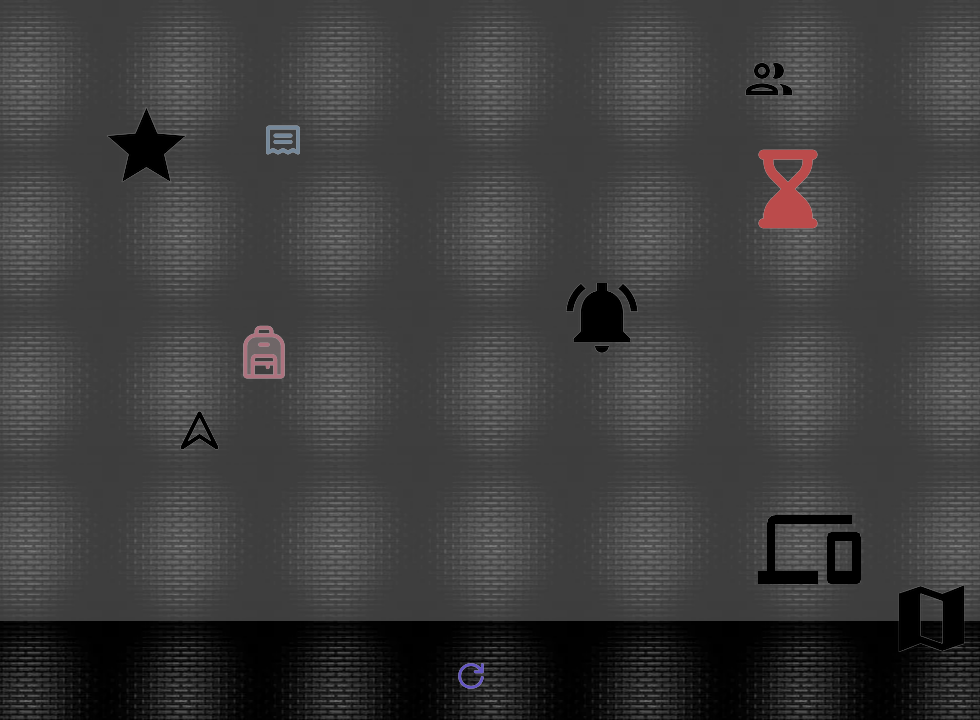 The height and width of the screenshot is (720, 980). What do you see at coordinates (769, 79) in the screenshot?
I see `view contacts or people list` at bounding box center [769, 79].